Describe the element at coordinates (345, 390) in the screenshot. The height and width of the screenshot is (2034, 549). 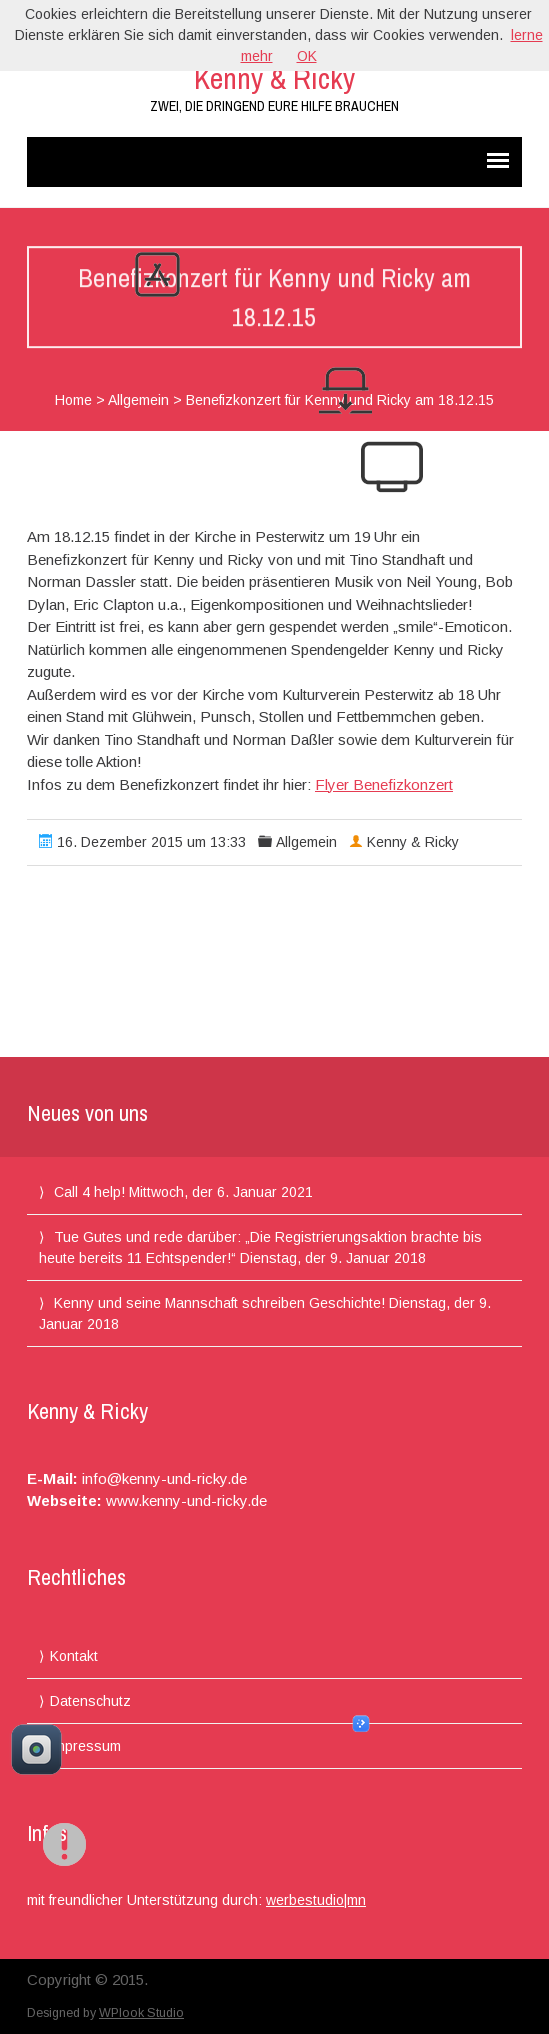
I see `minimize window to dock` at that location.